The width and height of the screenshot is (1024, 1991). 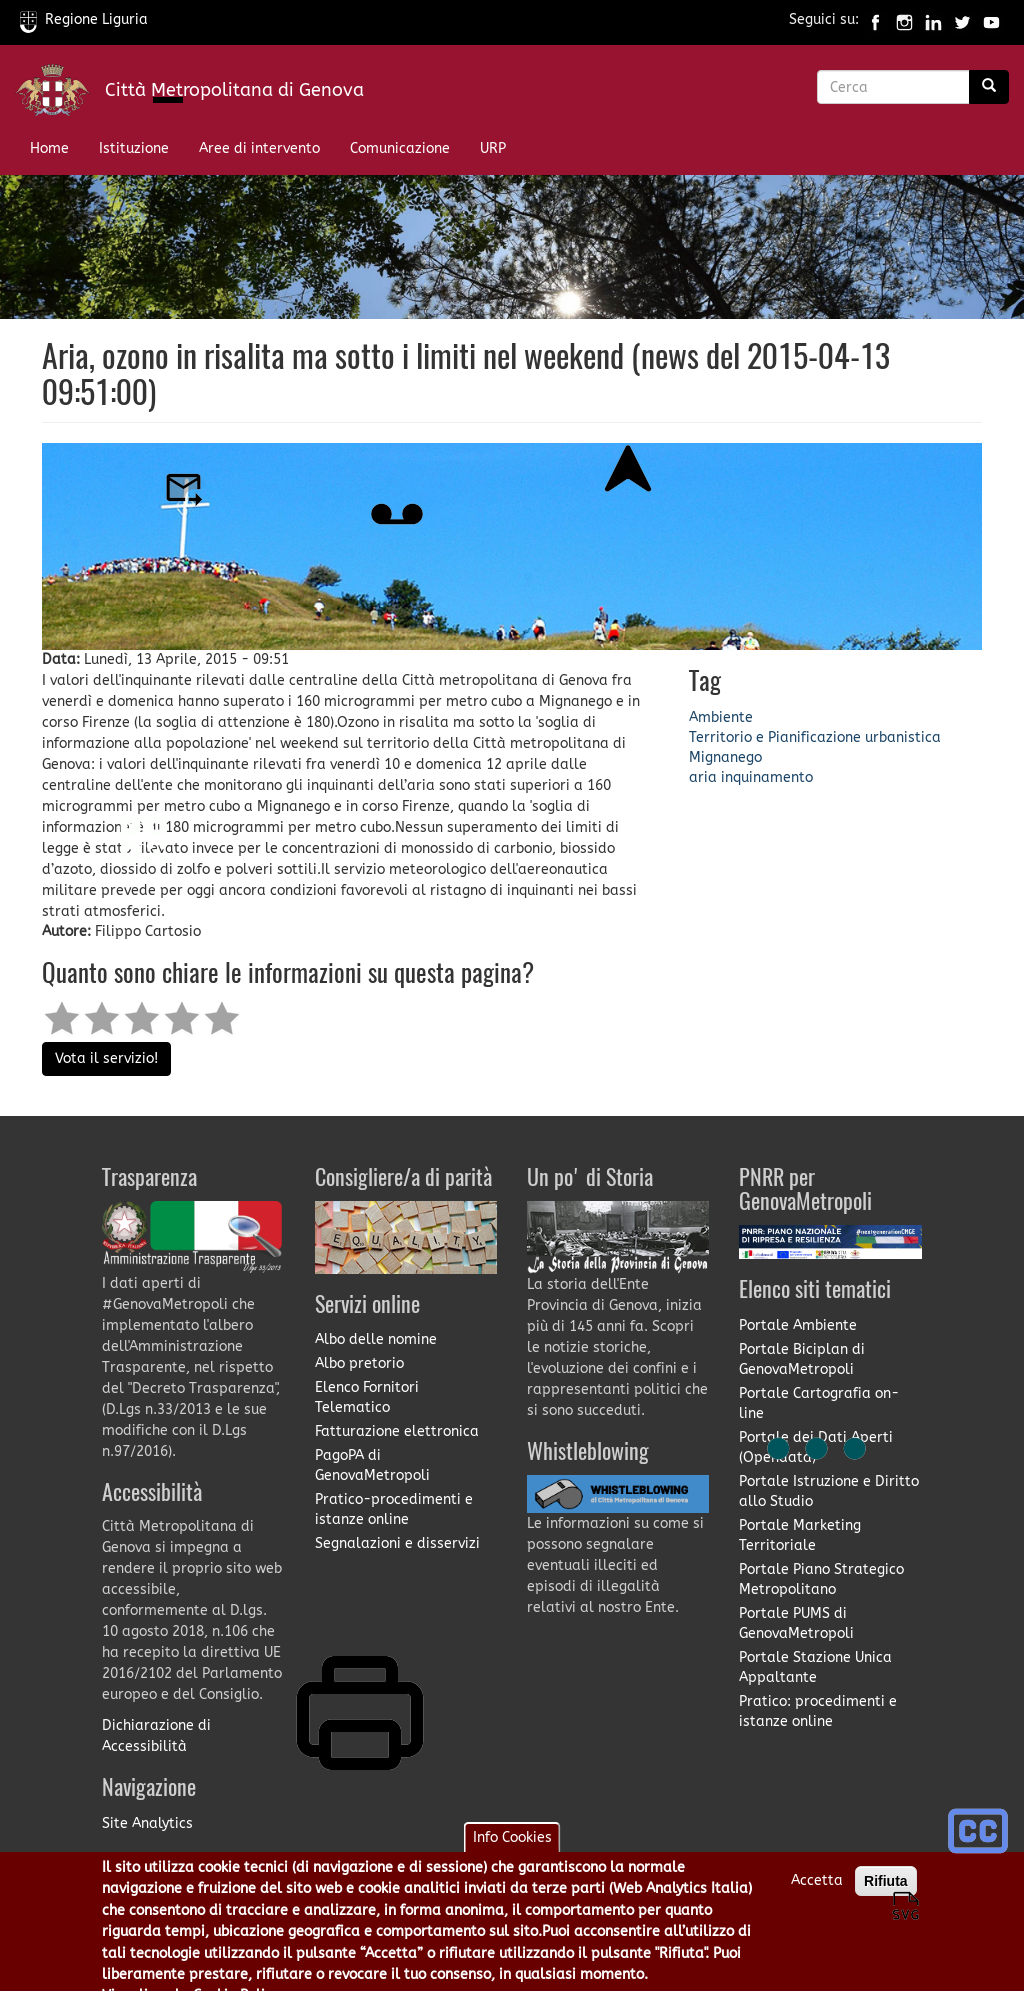 I want to click on print the current document, so click(x=360, y=1713).